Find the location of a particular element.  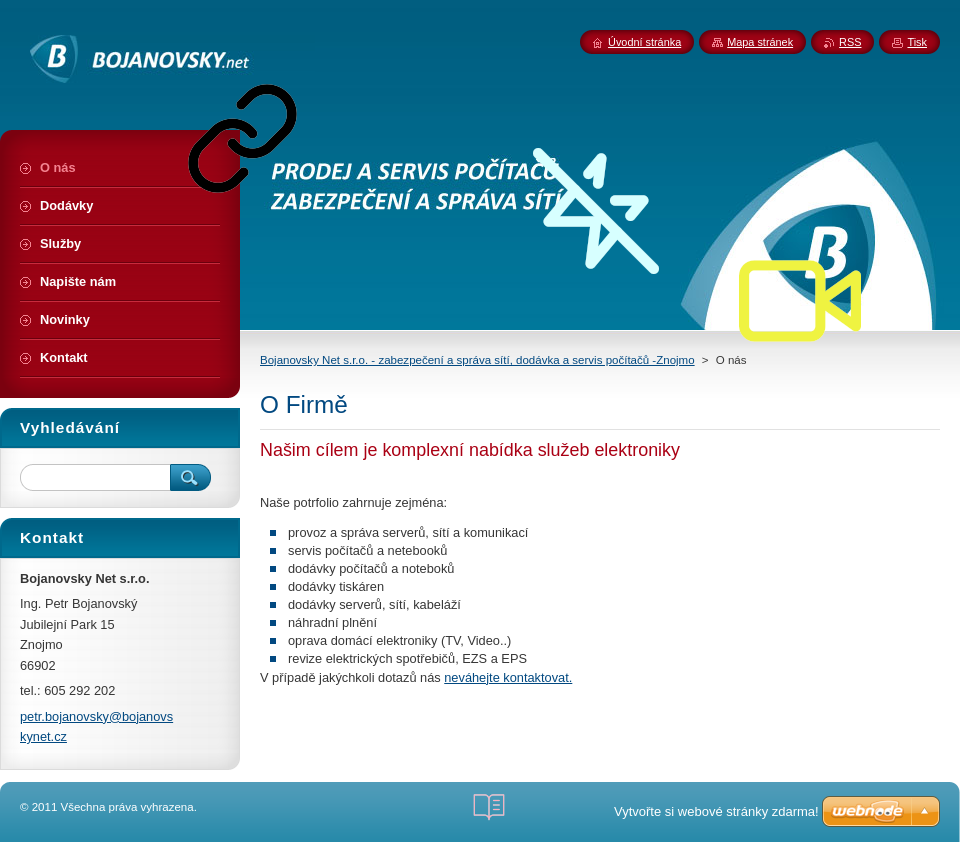

copy or share a link is located at coordinates (242, 138).